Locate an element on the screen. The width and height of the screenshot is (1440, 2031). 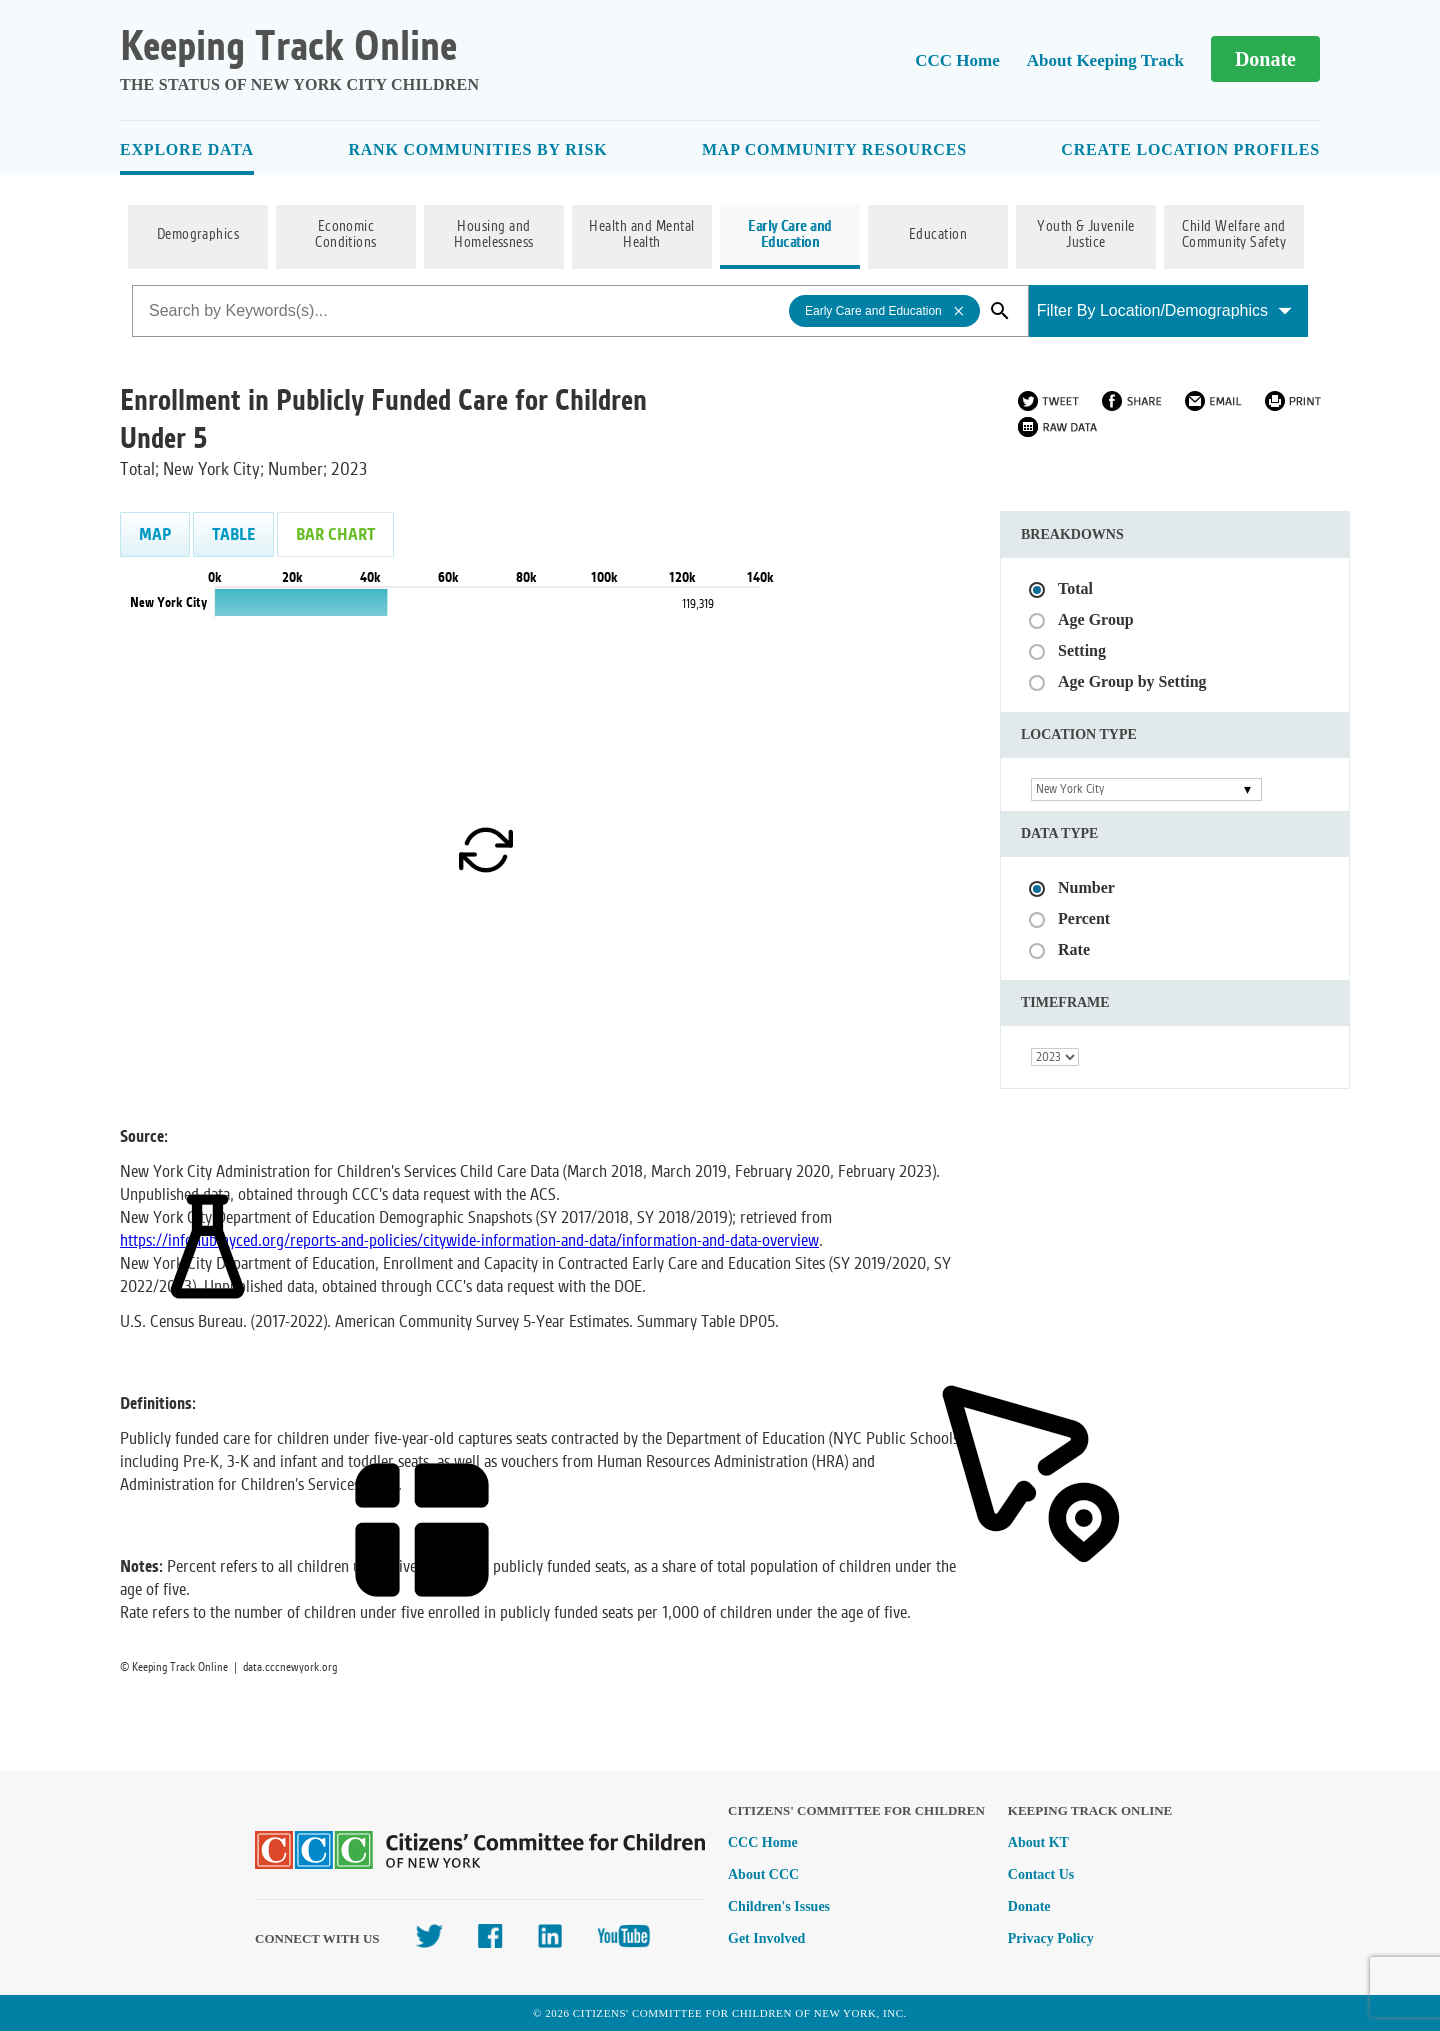
pin cursor location on map is located at coordinates (1022, 1465).